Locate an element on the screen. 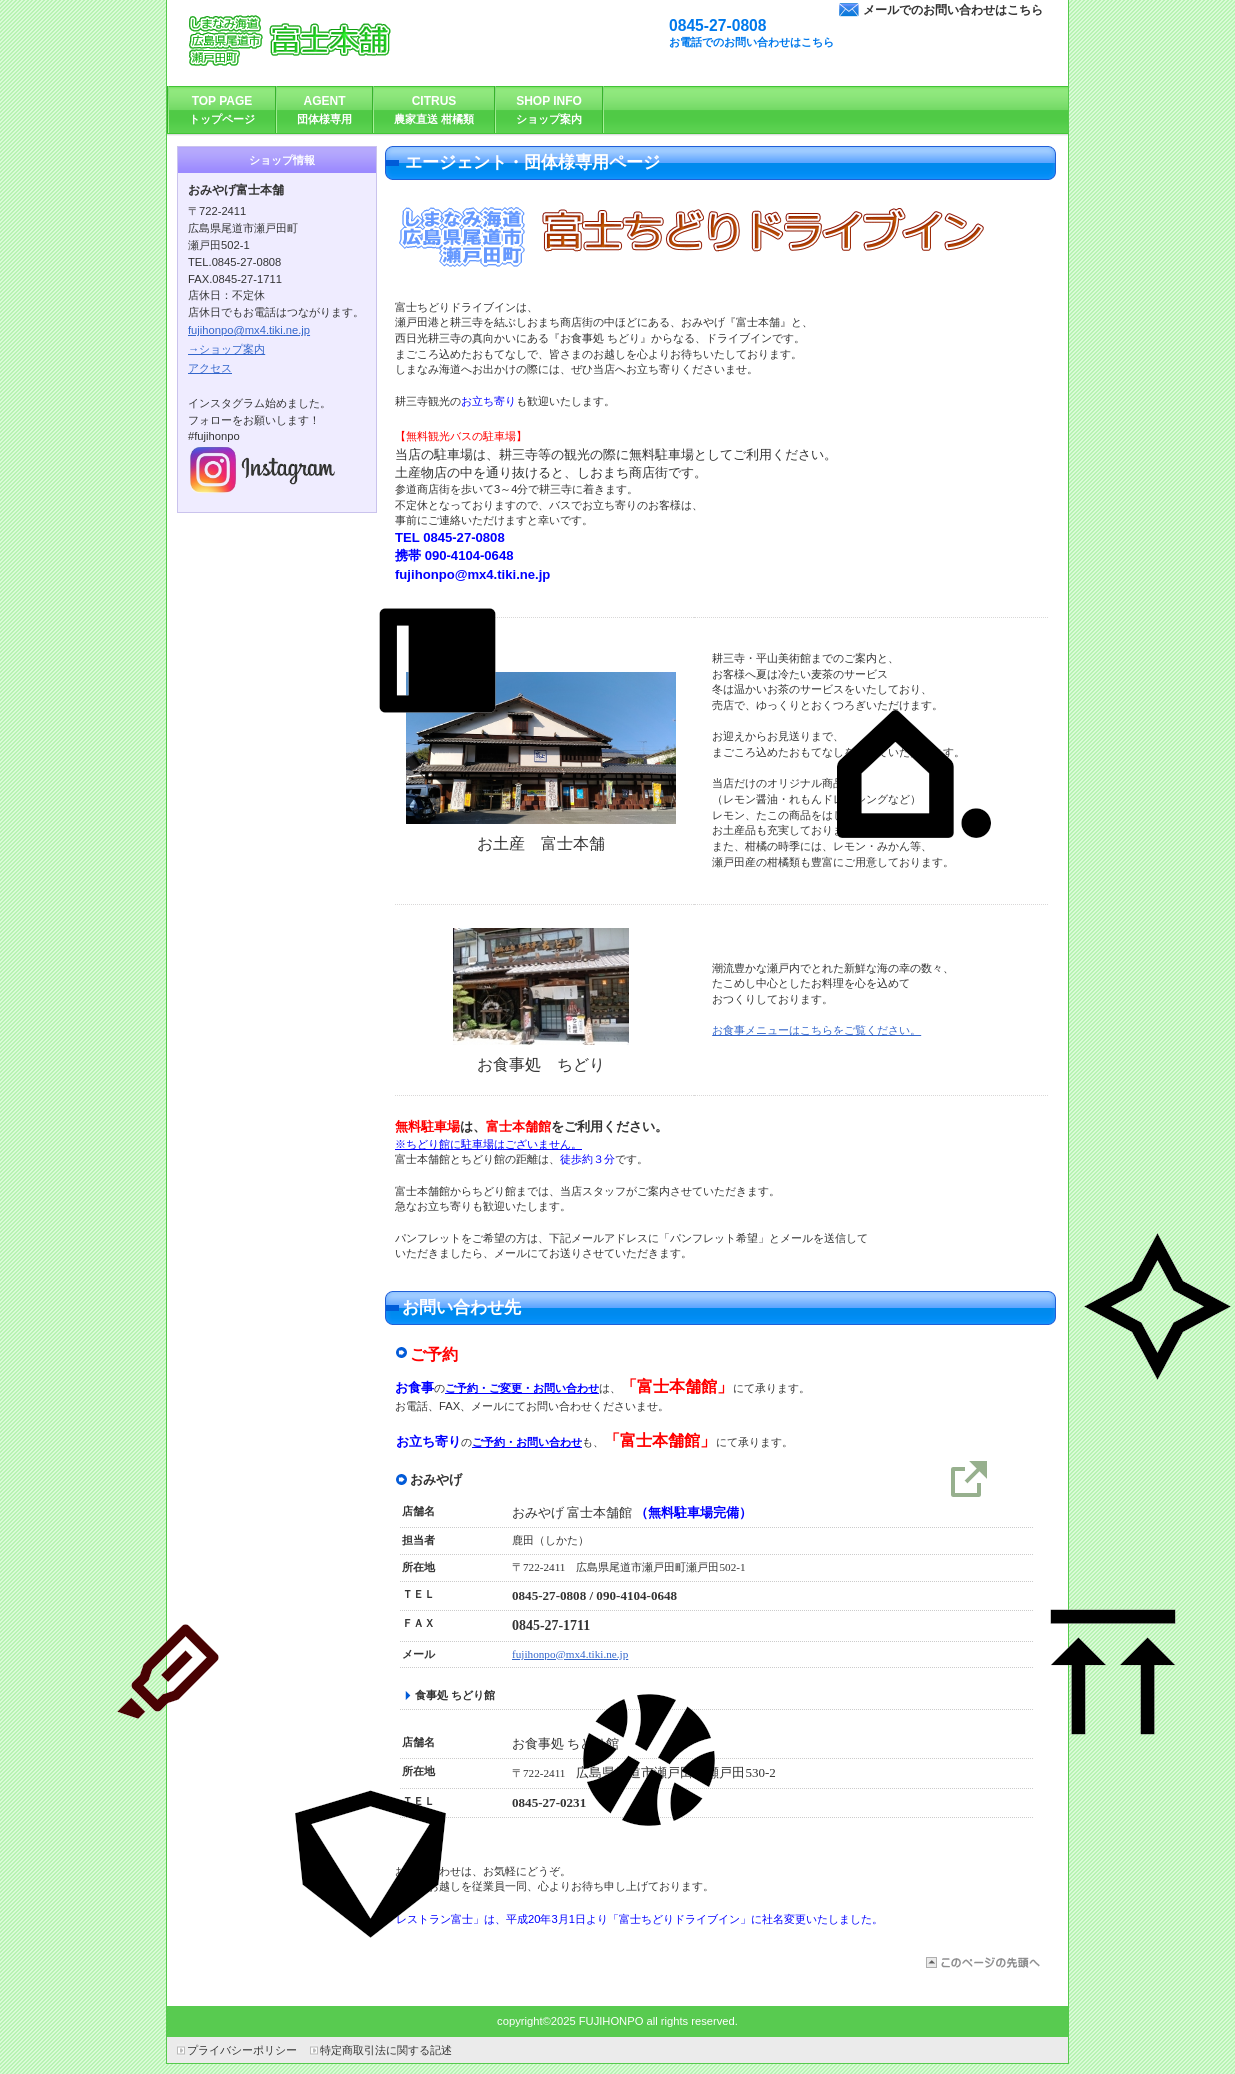  open the vivint smart home app is located at coordinates (914, 774).